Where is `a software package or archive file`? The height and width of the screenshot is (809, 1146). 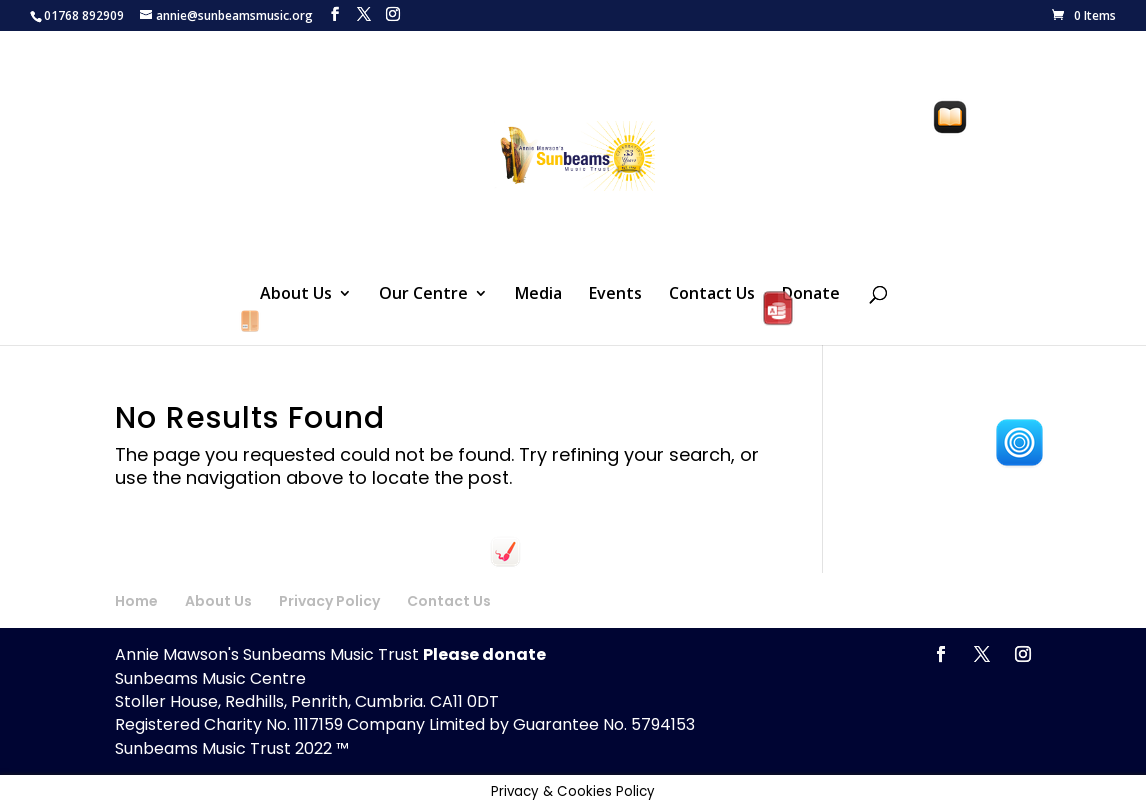 a software package or archive file is located at coordinates (250, 321).